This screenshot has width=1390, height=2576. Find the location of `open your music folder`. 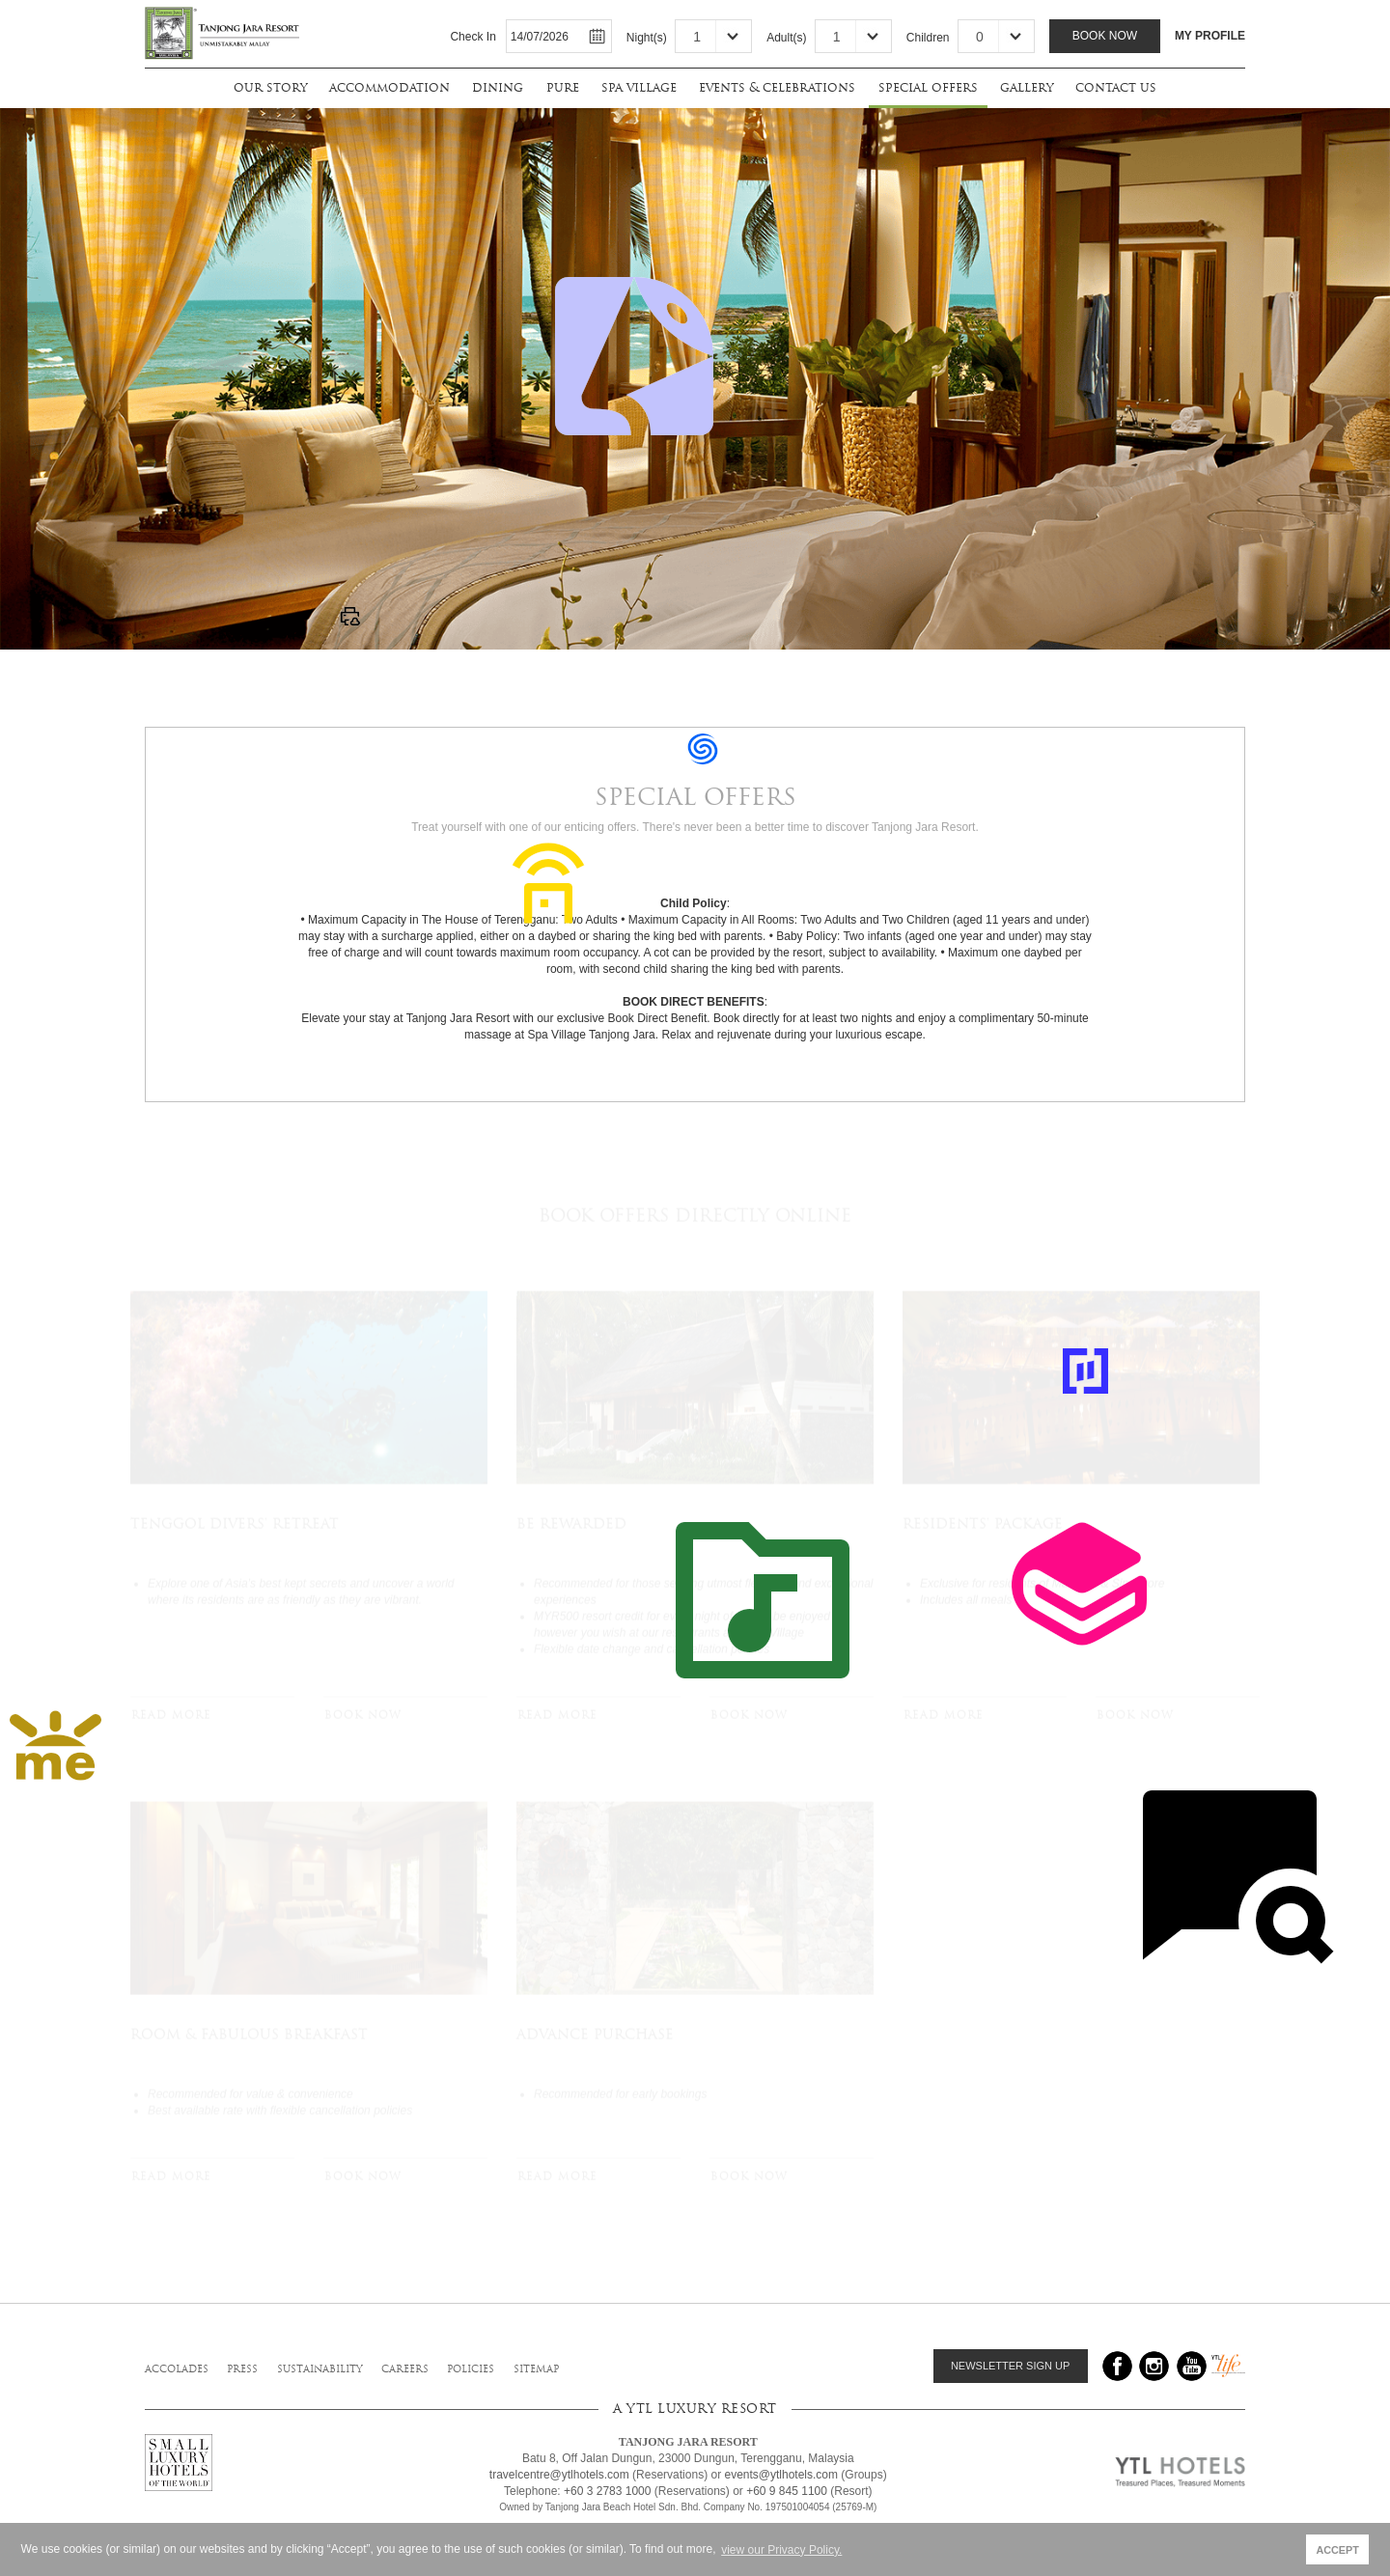

open your music folder is located at coordinates (763, 1600).